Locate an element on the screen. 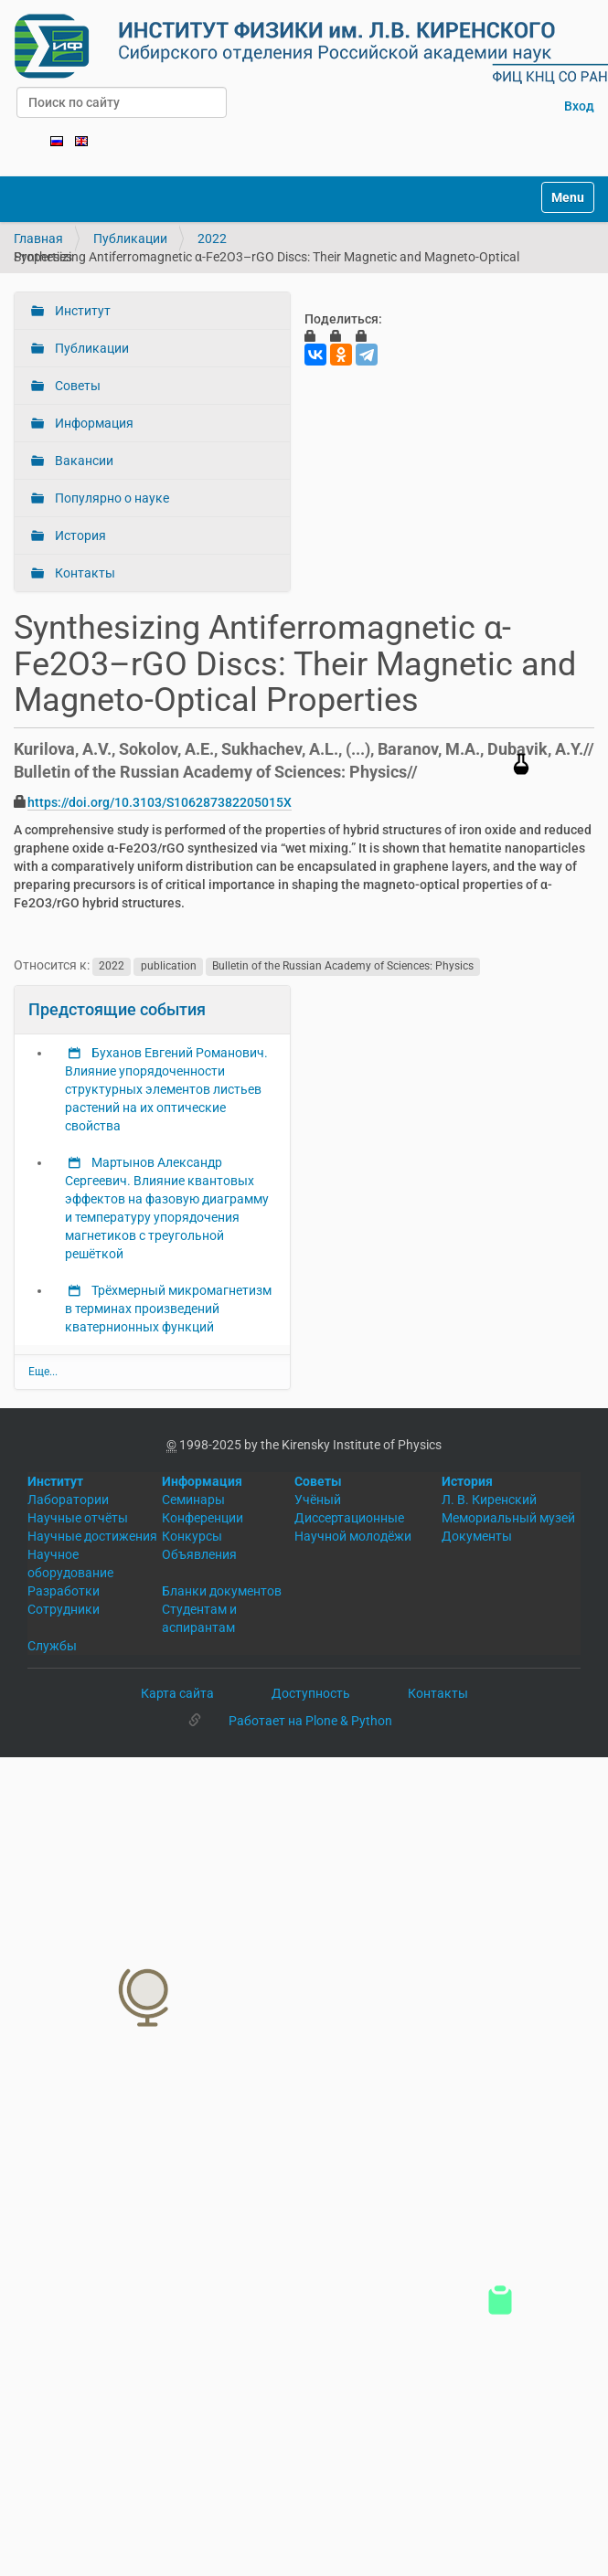 This screenshot has width=608, height=2576. access global or international settings is located at coordinates (145, 1996).